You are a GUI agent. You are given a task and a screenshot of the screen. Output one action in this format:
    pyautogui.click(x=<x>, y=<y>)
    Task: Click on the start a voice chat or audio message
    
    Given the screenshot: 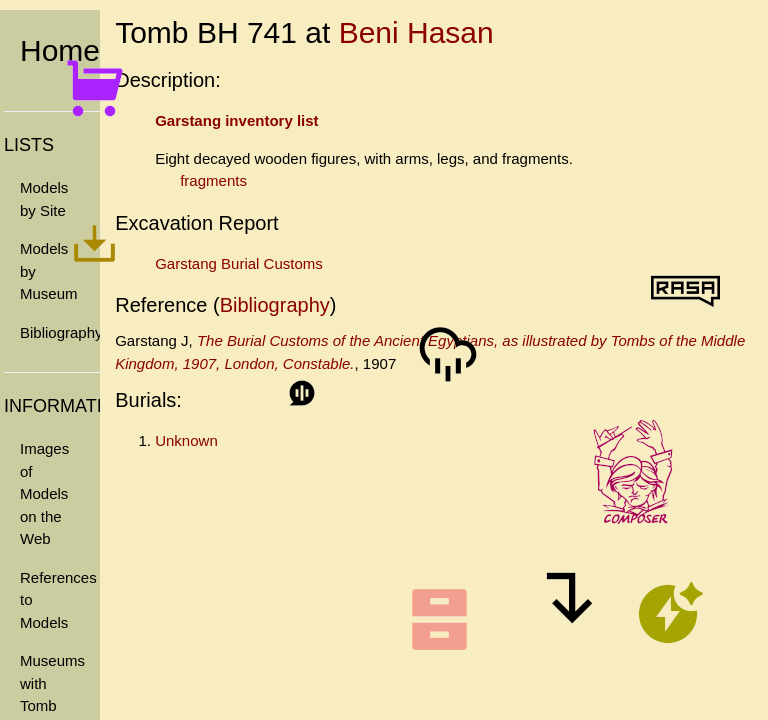 What is the action you would take?
    pyautogui.click(x=302, y=393)
    